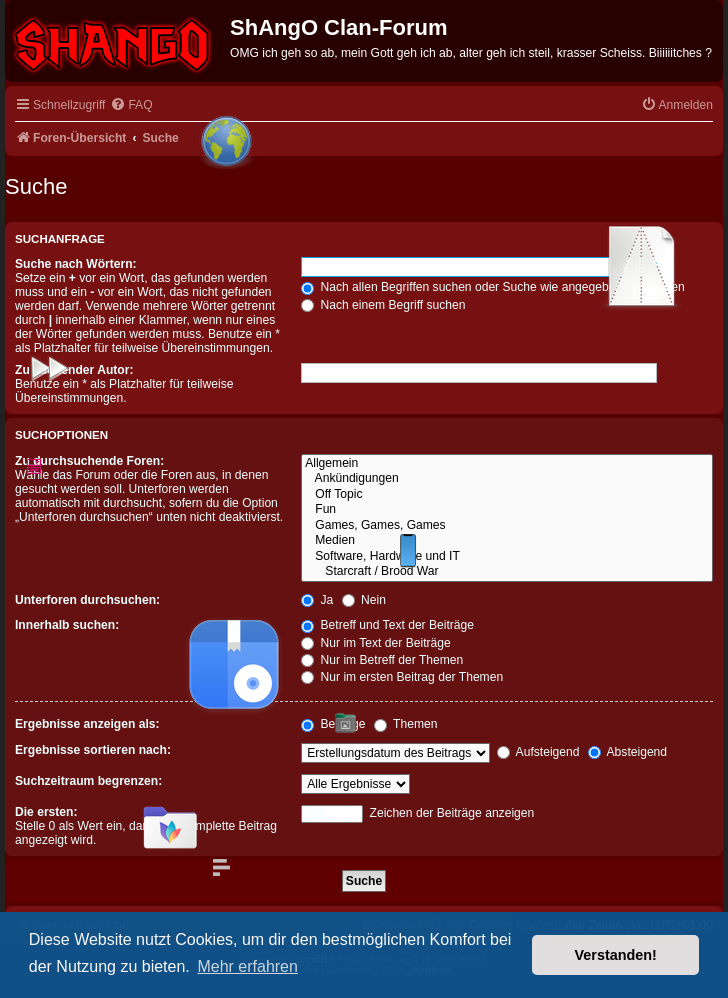  Describe the element at coordinates (49, 368) in the screenshot. I see `skip forward in media playback` at that location.